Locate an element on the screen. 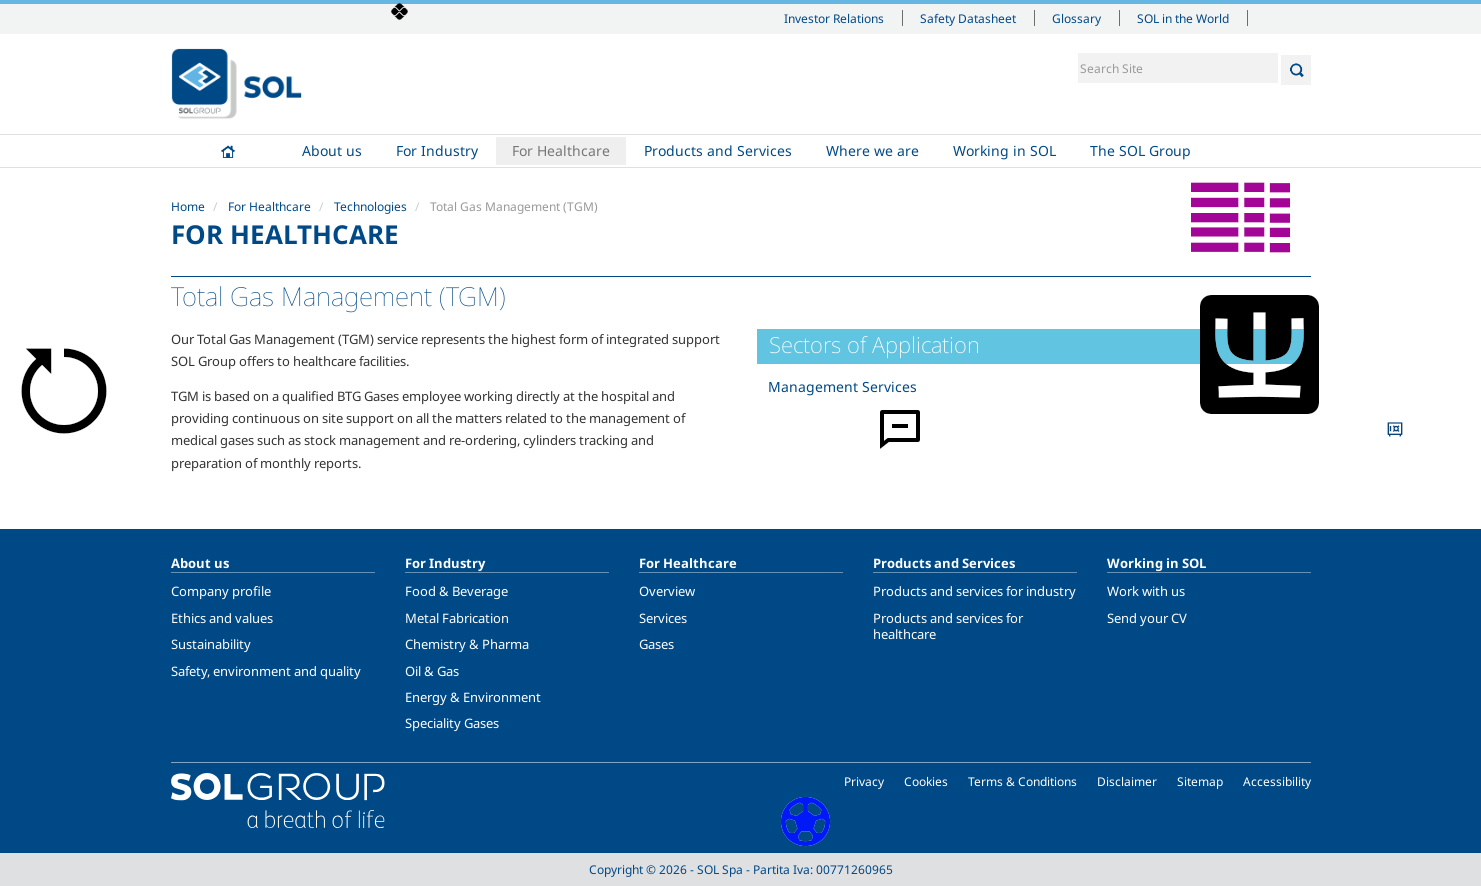  access secure storage or vault features is located at coordinates (1395, 429).